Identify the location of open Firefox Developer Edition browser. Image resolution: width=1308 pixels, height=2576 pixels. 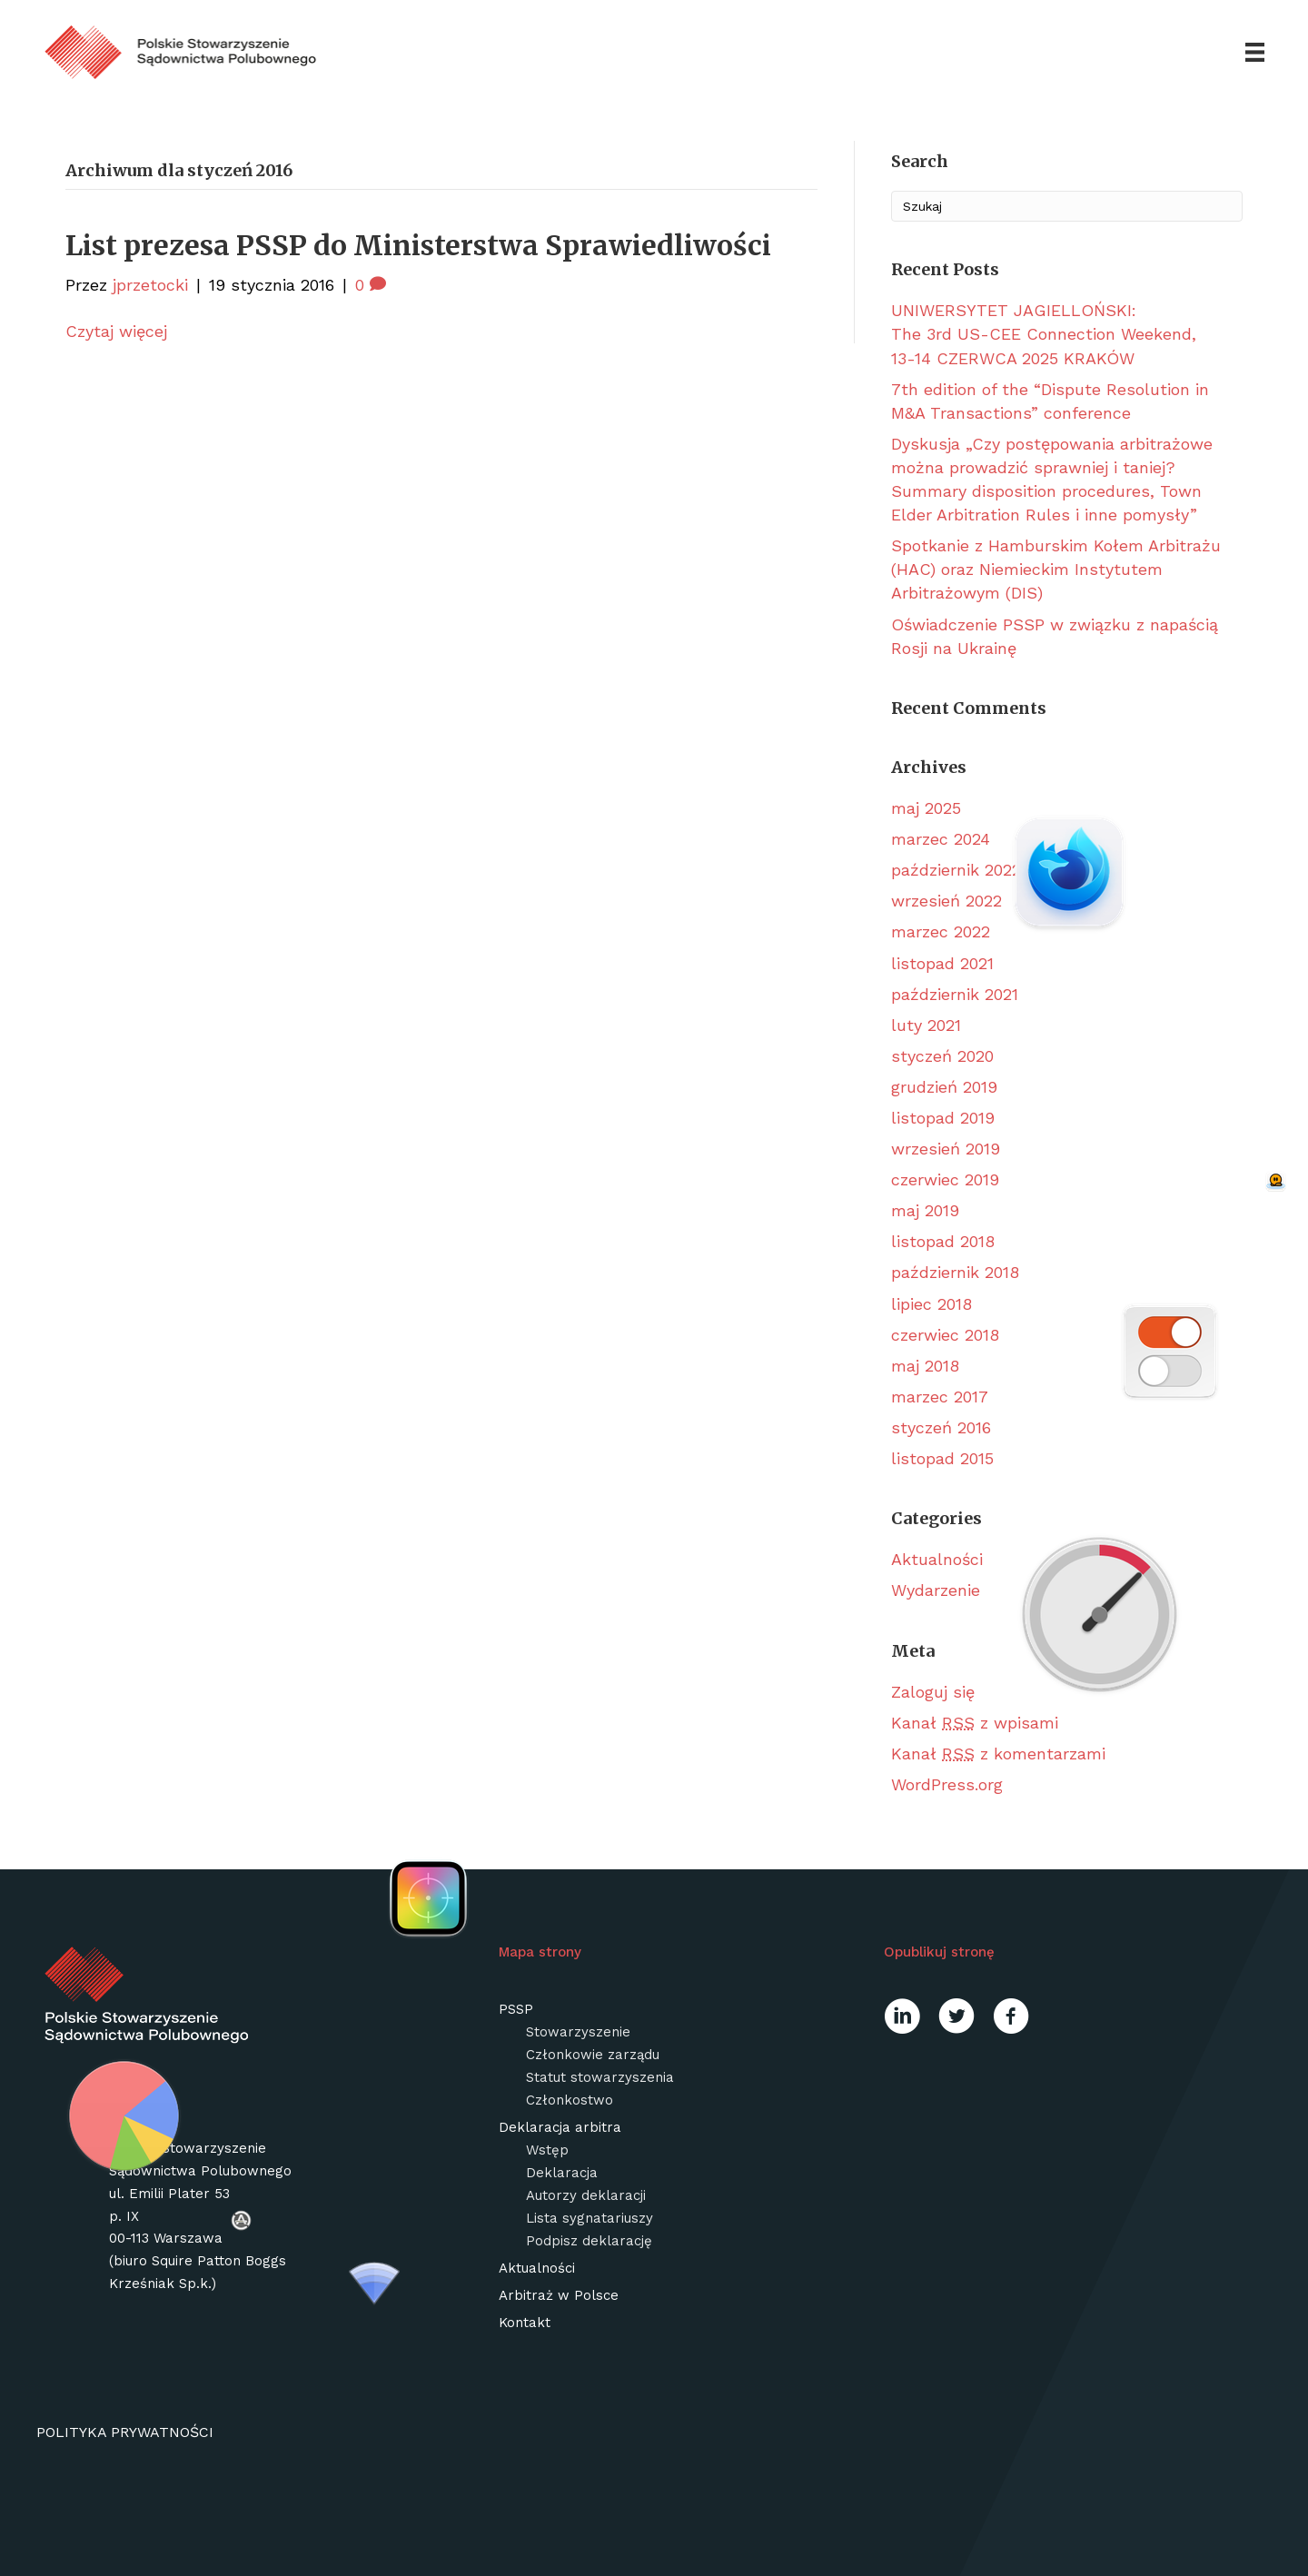
(1069, 872).